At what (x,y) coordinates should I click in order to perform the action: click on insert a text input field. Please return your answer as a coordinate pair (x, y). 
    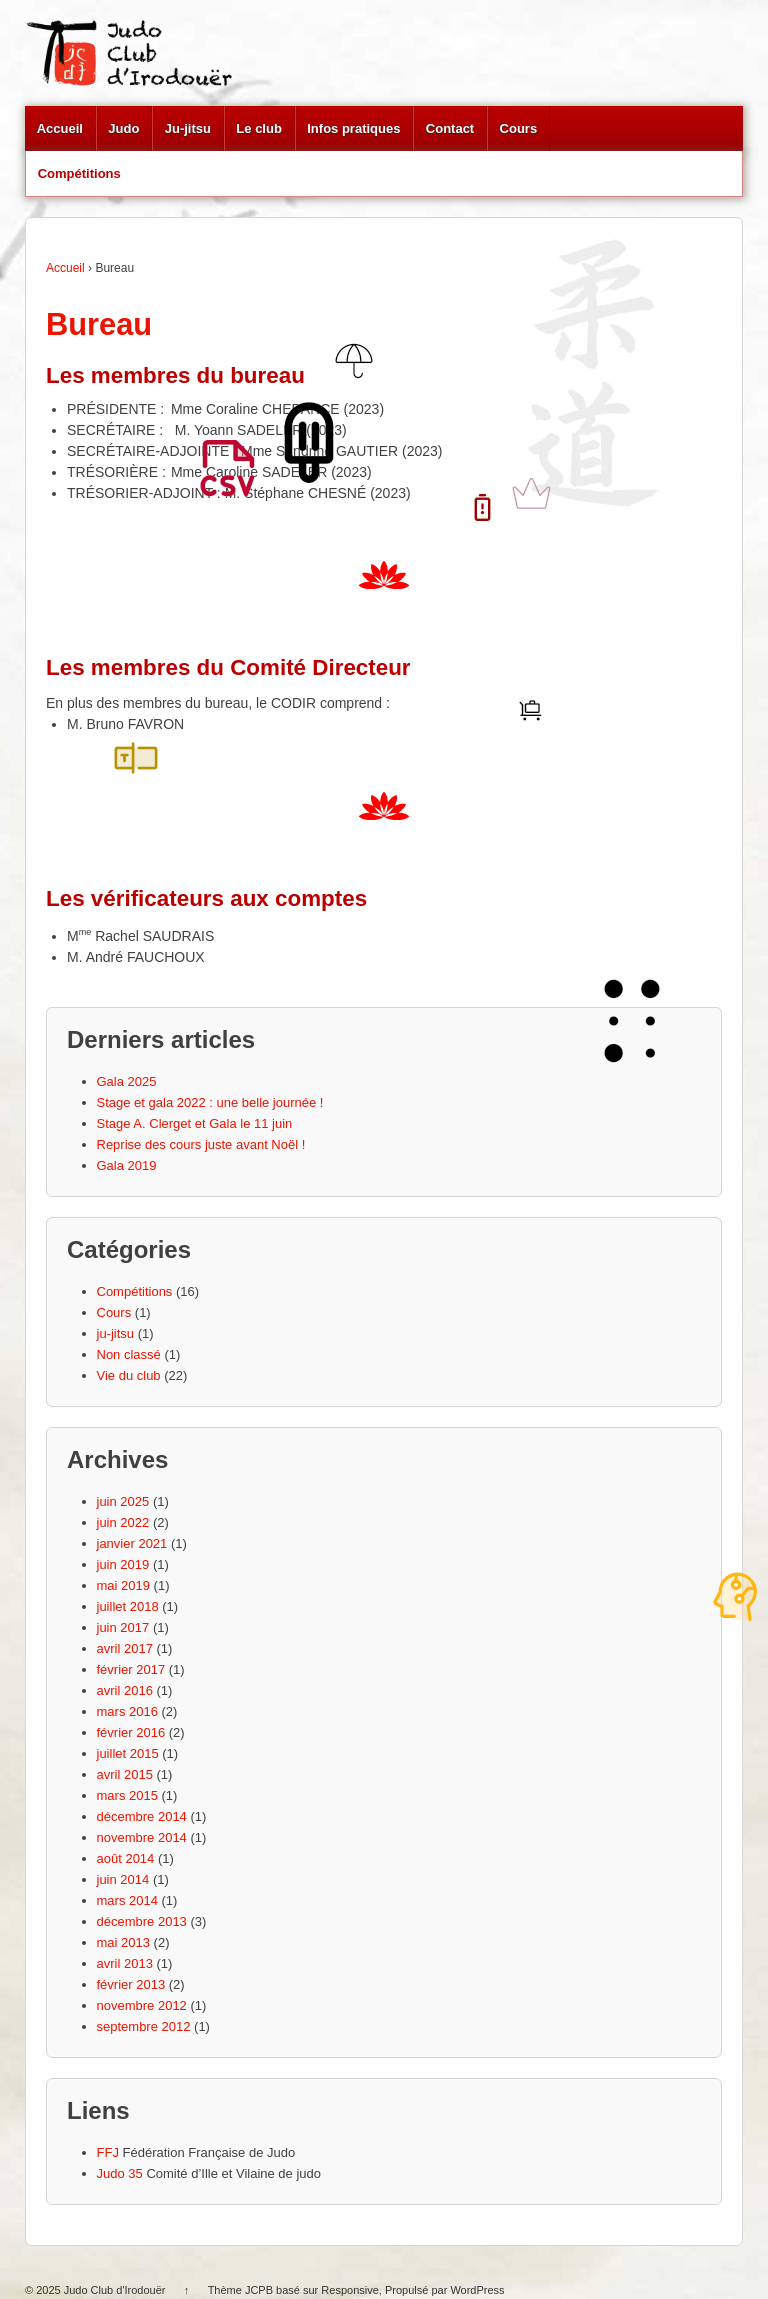
    Looking at the image, I should click on (136, 758).